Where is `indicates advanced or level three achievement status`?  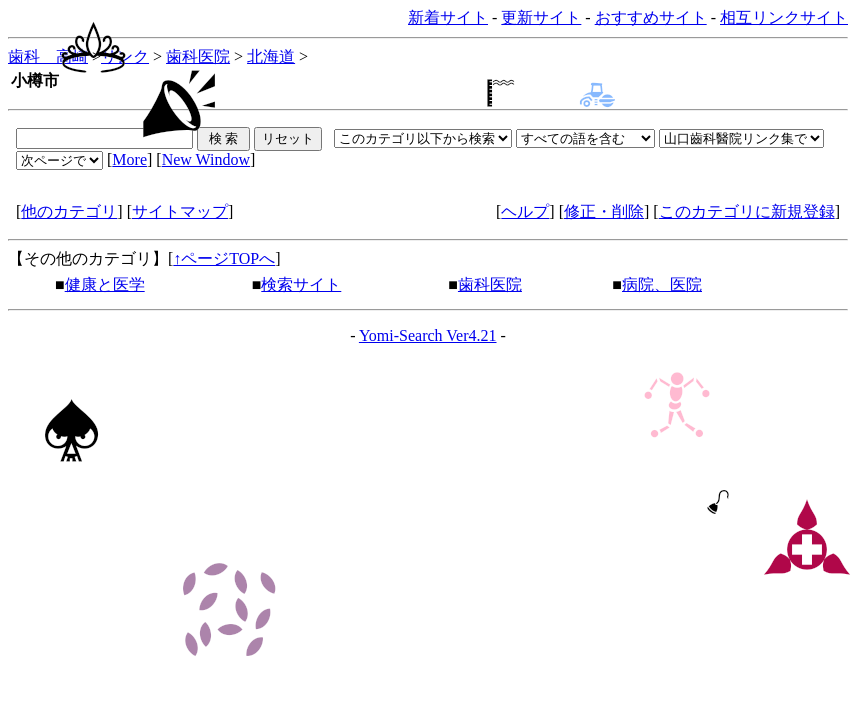 indicates advanced or level three achievement status is located at coordinates (807, 537).